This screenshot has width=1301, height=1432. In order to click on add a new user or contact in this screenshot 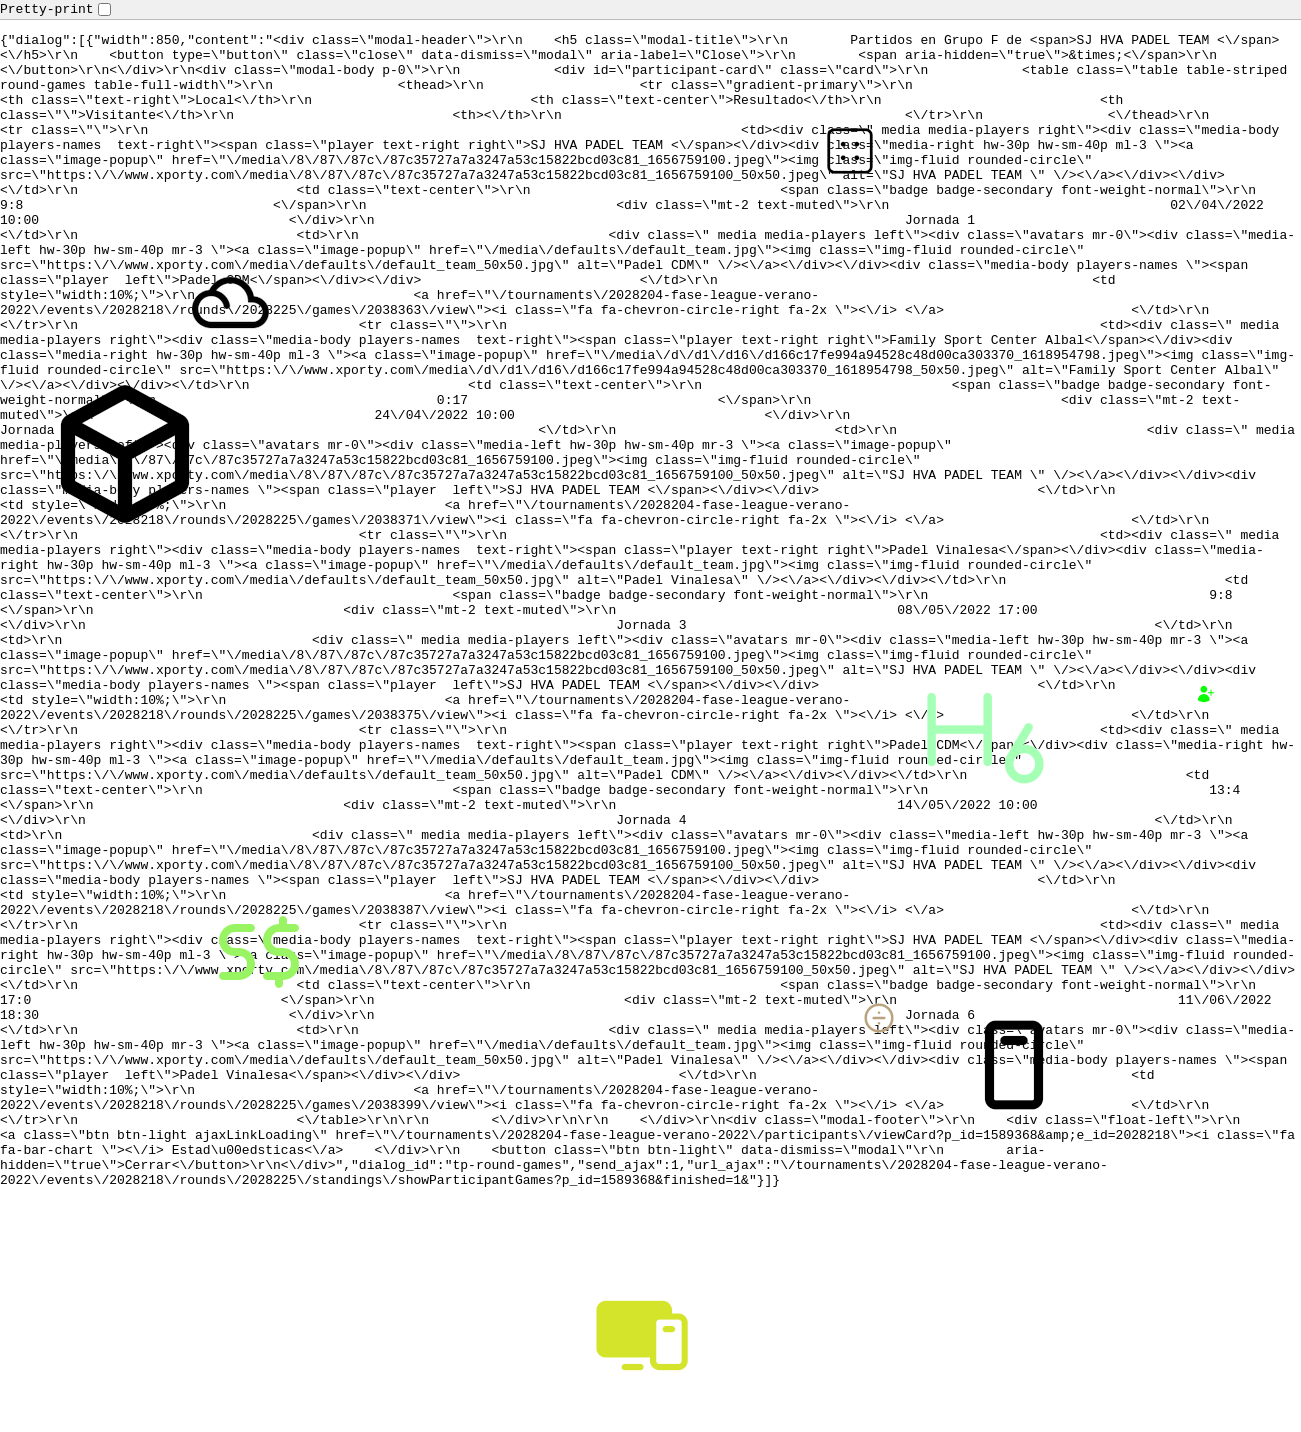, I will do `click(1206, 694)`.